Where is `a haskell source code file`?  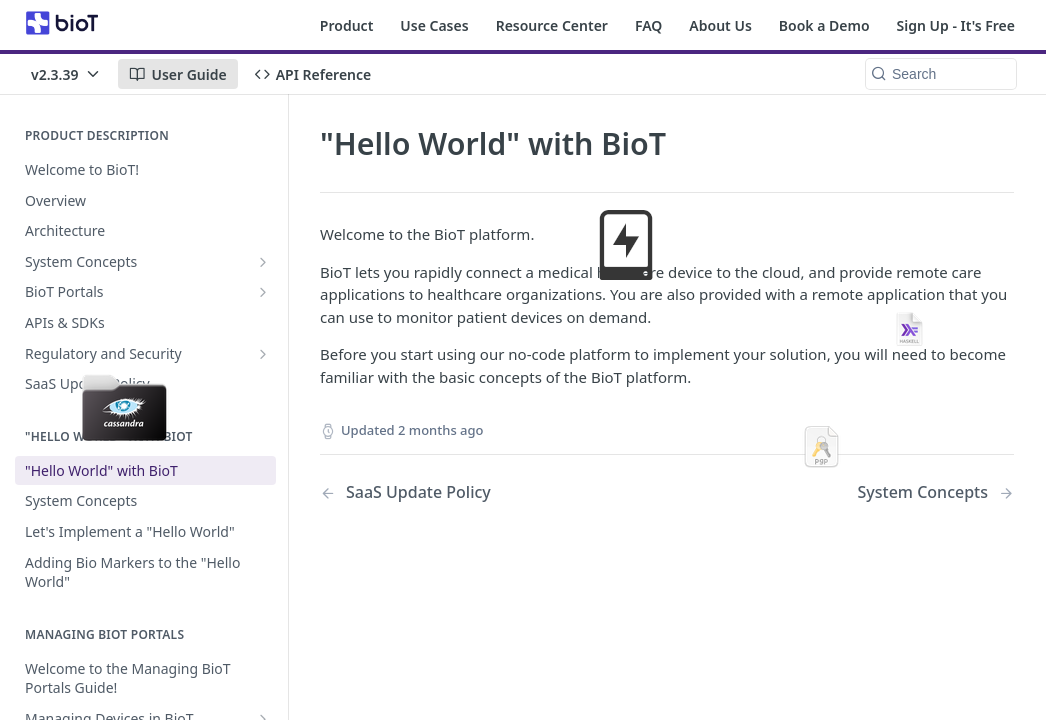
a haskell source code file is located at coordinates (909, 329).